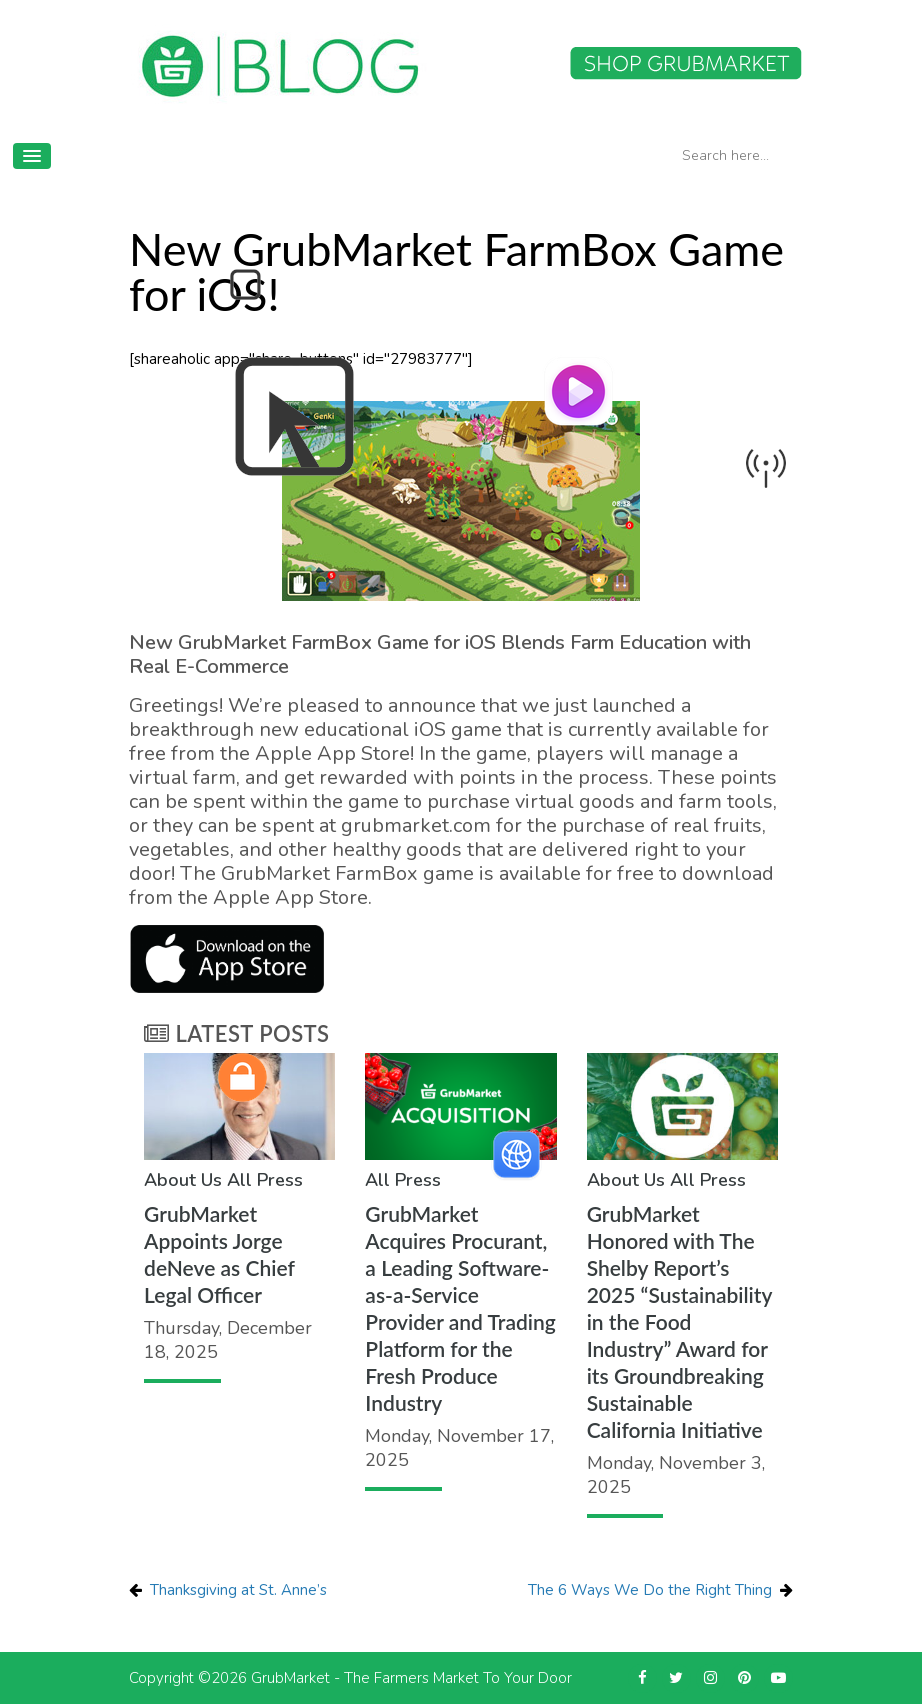 The height and width of the screenshot is (1704, 922). What do you see at coordinates (294, 416) in the screenshot?
I see `open fusion app or automation tool` at bounding box center [294, 416].